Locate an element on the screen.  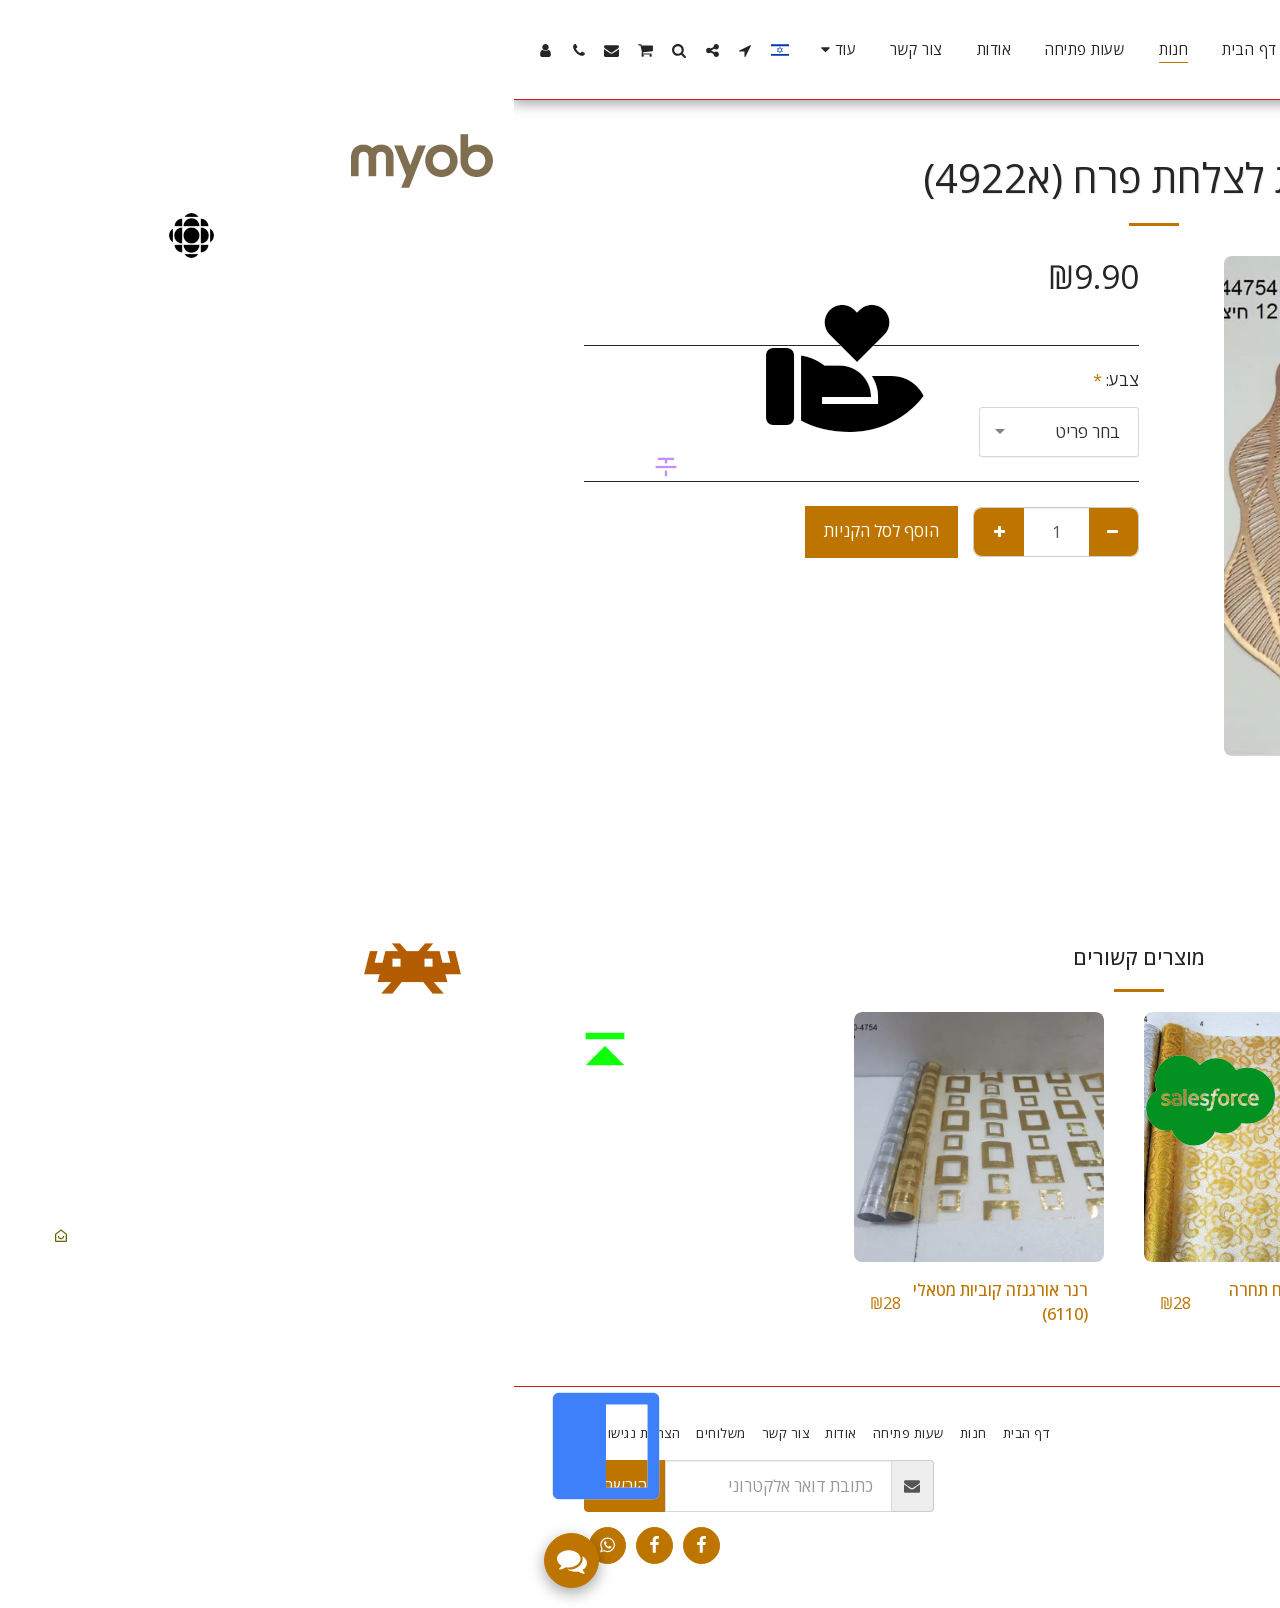
apply strikethrough formatting to selected text is located at coordinates (666, 467).